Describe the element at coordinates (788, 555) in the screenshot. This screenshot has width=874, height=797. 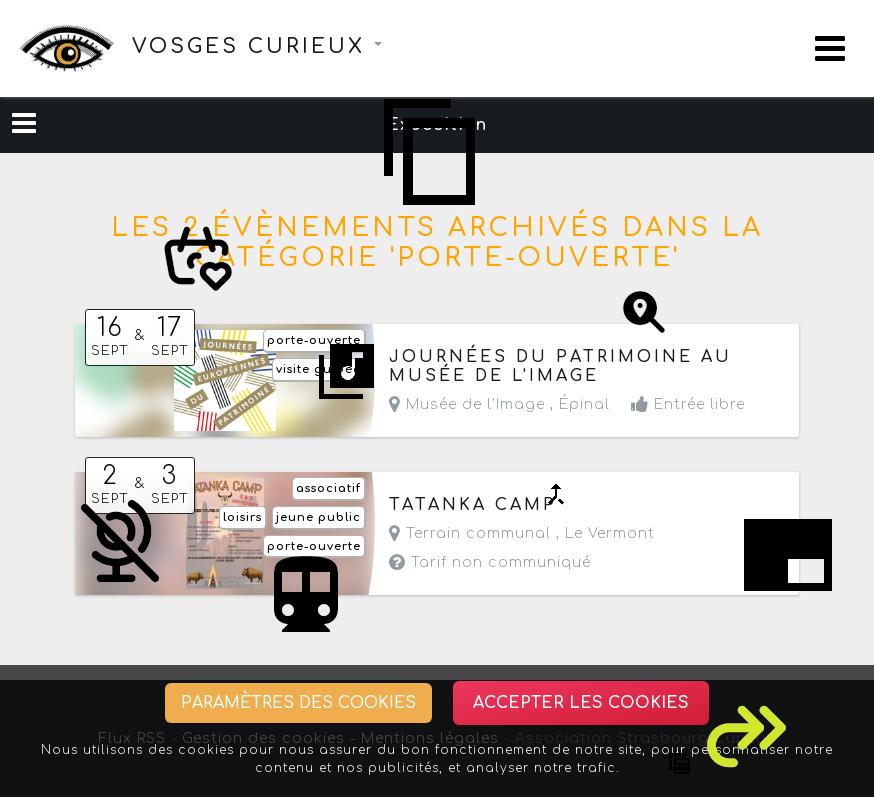
I see `add a branding watermark to video content` at that location.